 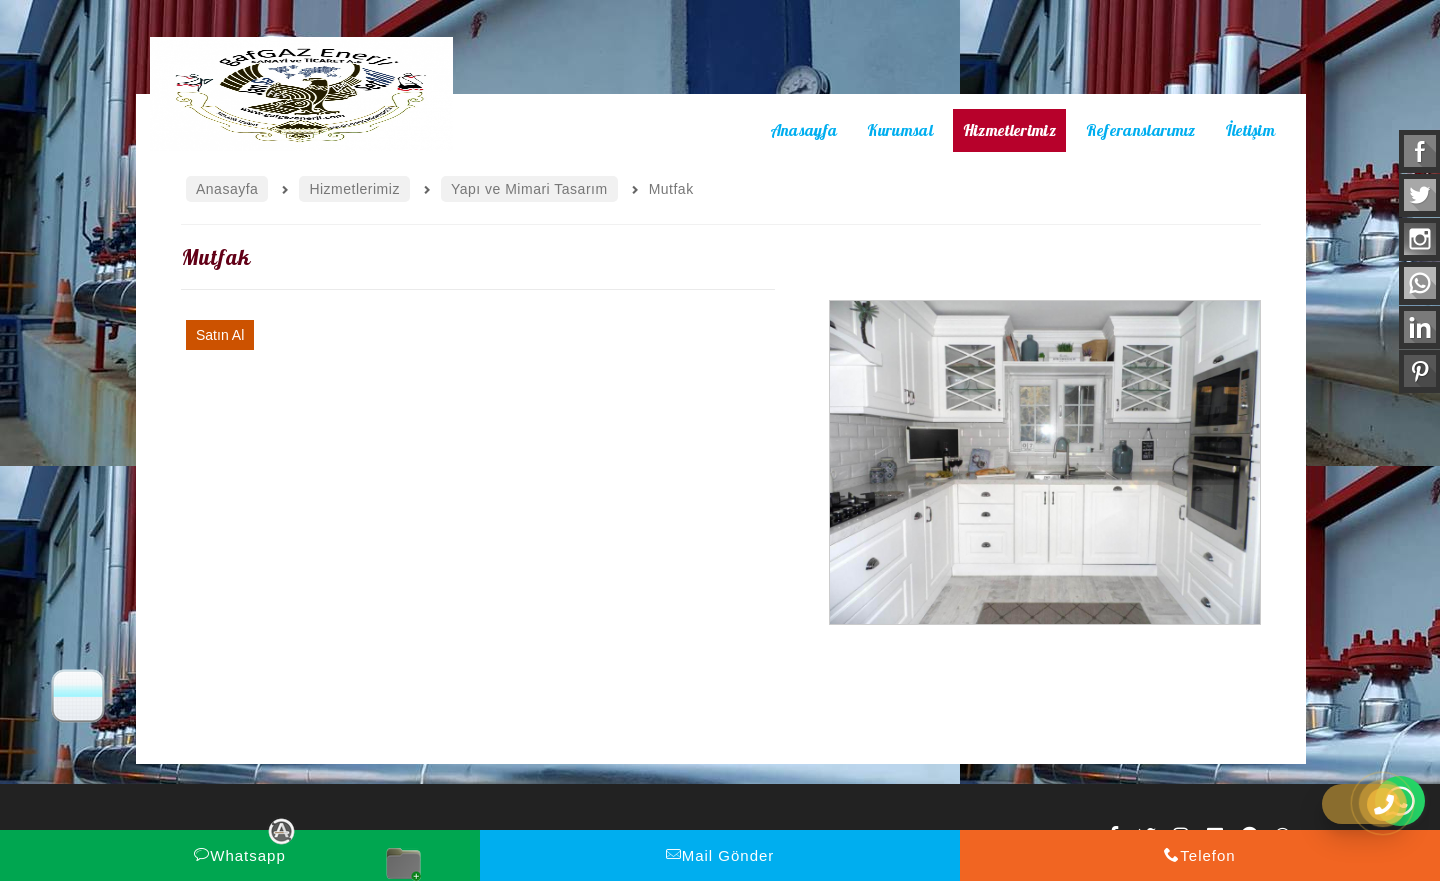 I want to click on open the software updater application, so click(x=281, y=831).